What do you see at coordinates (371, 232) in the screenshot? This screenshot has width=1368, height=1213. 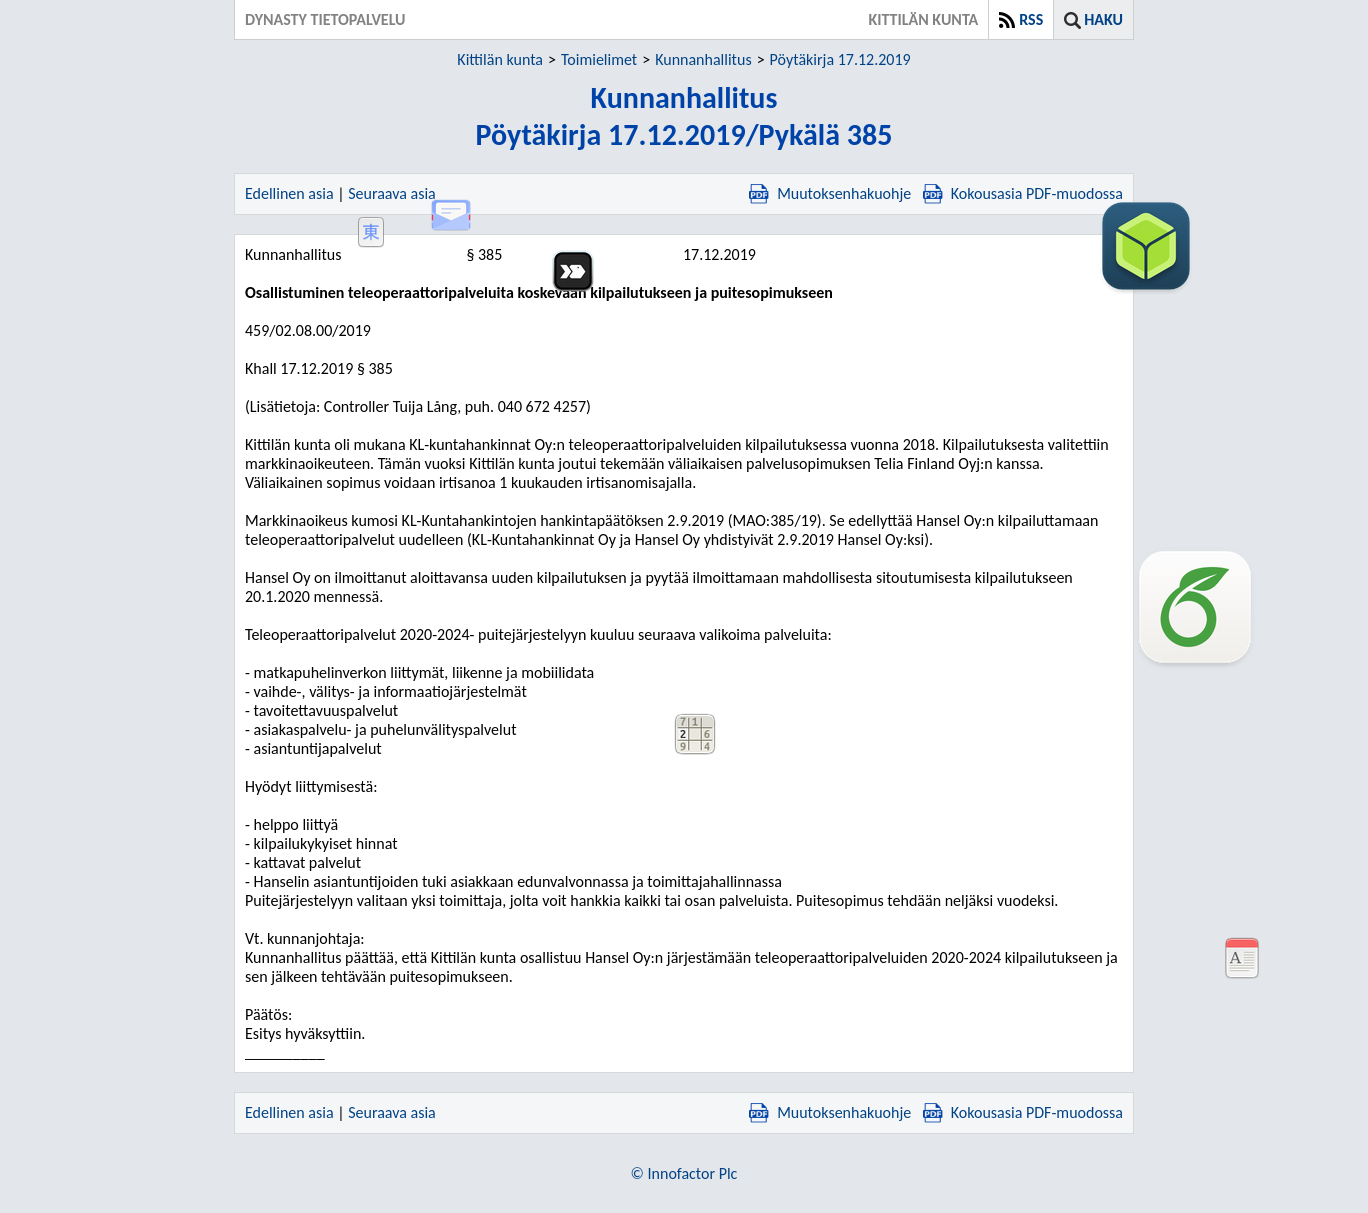 I see `launch the mahjongg tile matching game` at bounding box center [371, 232].